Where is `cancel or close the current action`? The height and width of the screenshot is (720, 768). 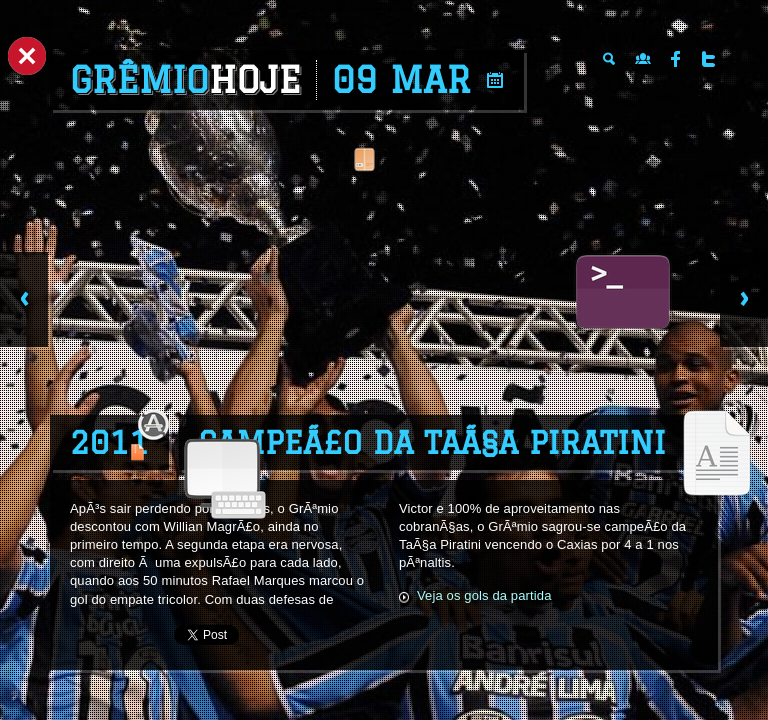 cancel or close the current action is located at coordinates (27, 56).